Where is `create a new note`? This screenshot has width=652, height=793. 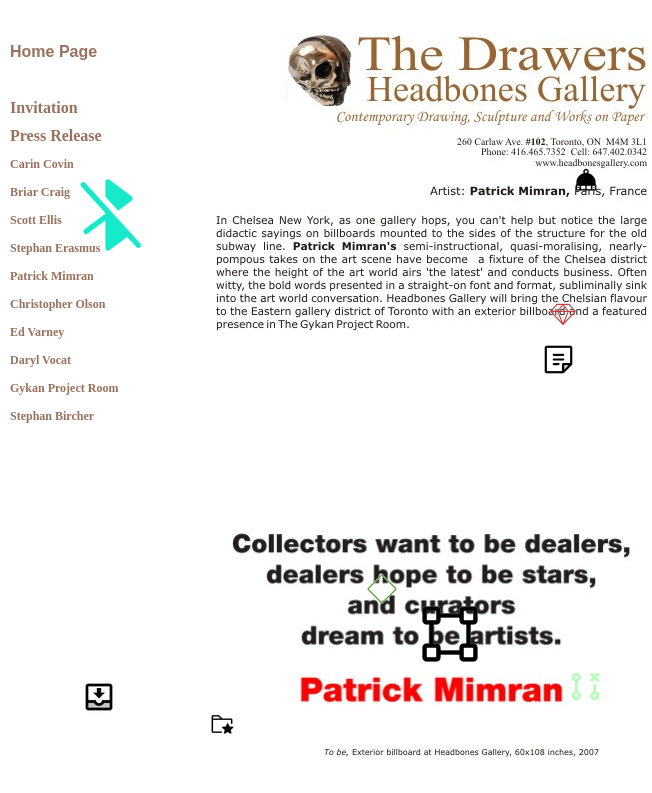
create a new note is located at coordinates (558, 359).